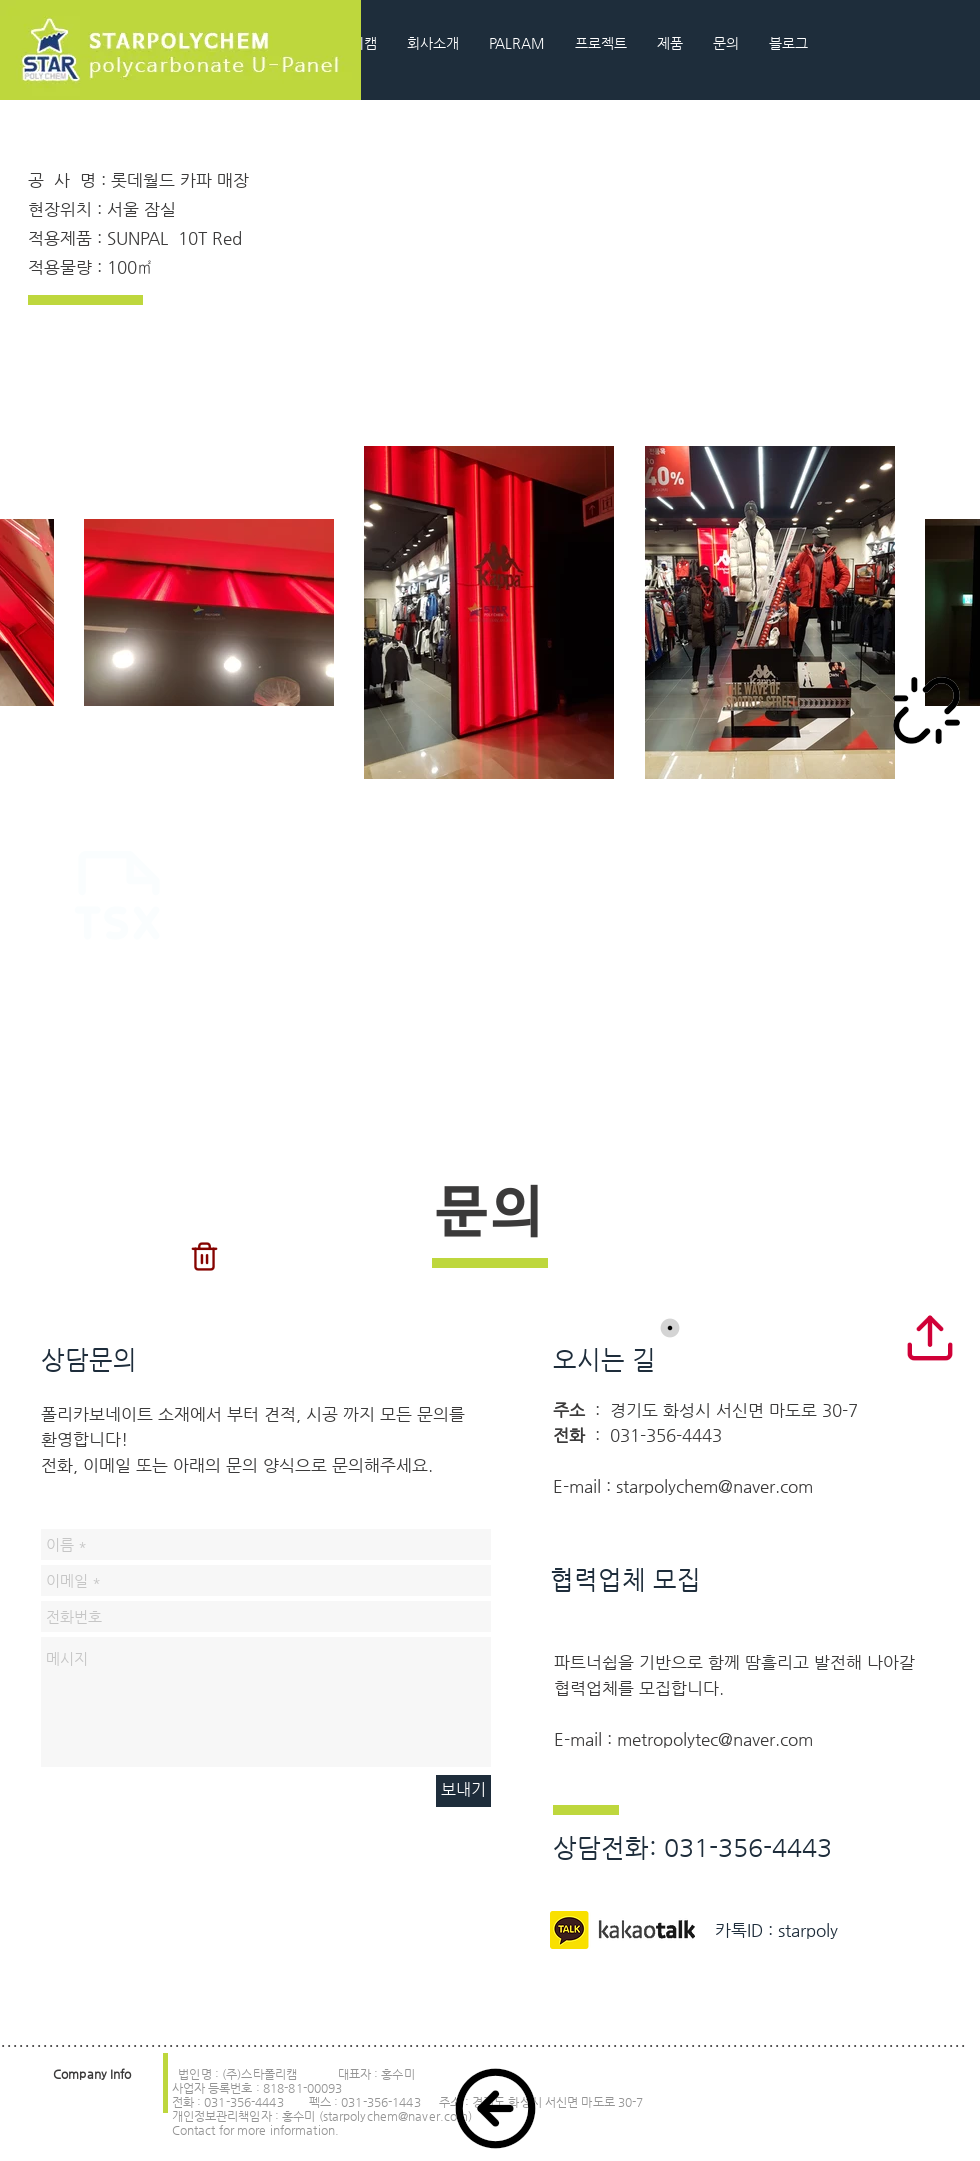  Describe the element at coordinates (204, 1256) in the screenshot. I see `delete selected item` at that location.